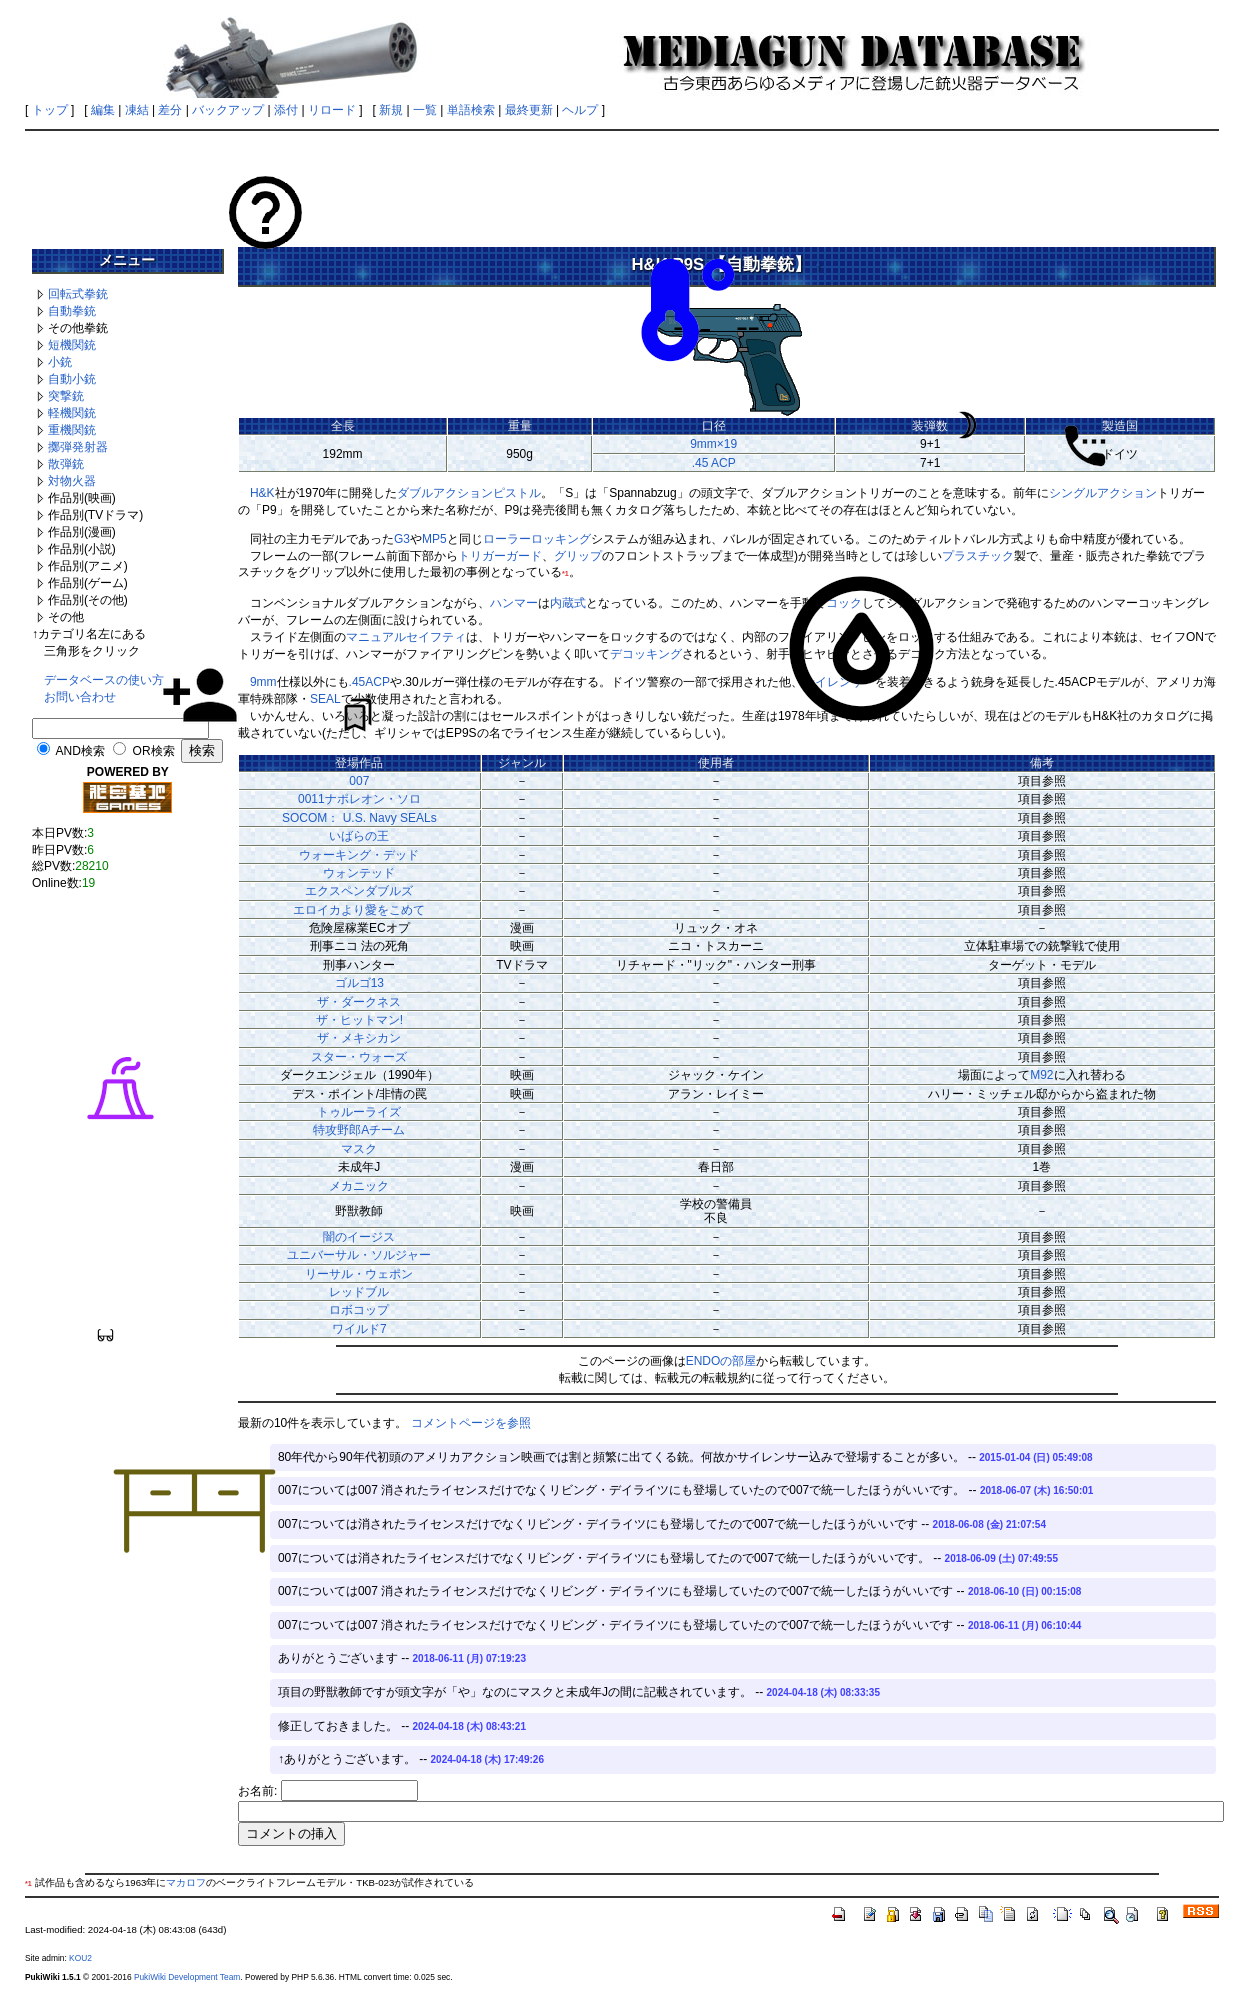 Image resolution: width=1244 pixels, height=1993 pixels. What do you see at coordinates (358, 715) in the screenshot?
I see `view your saved bookmarks` at bounding box center [358, 715].